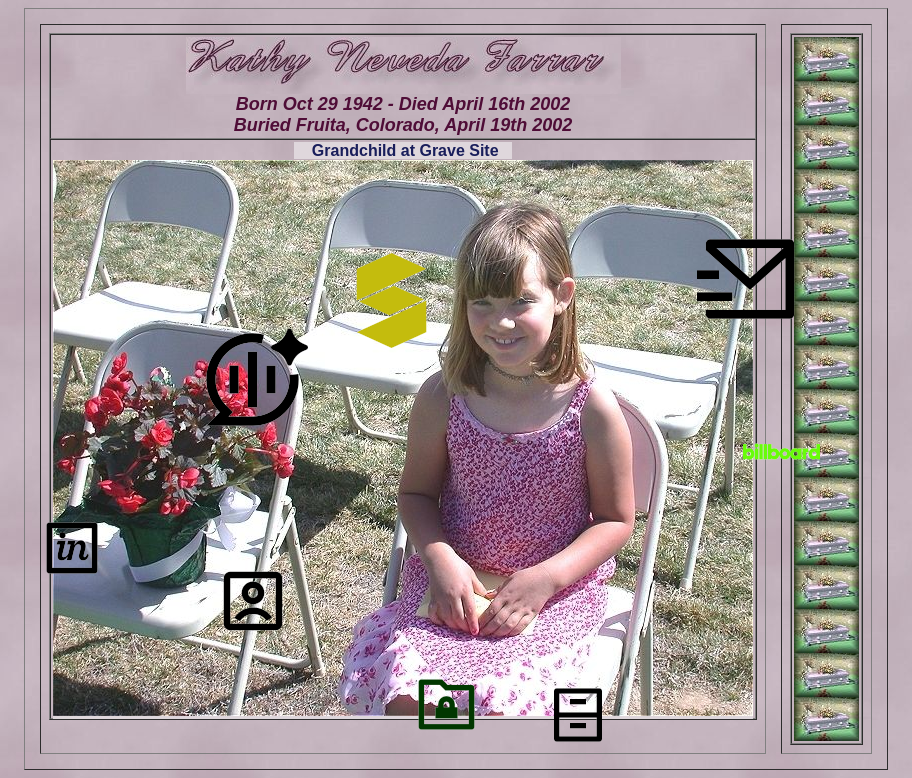 The image size is (912, 778). What do you see at coordinates (446, 704) in the screenshot?
I see `access a password-protected folder` at bounding box center [446, 704].